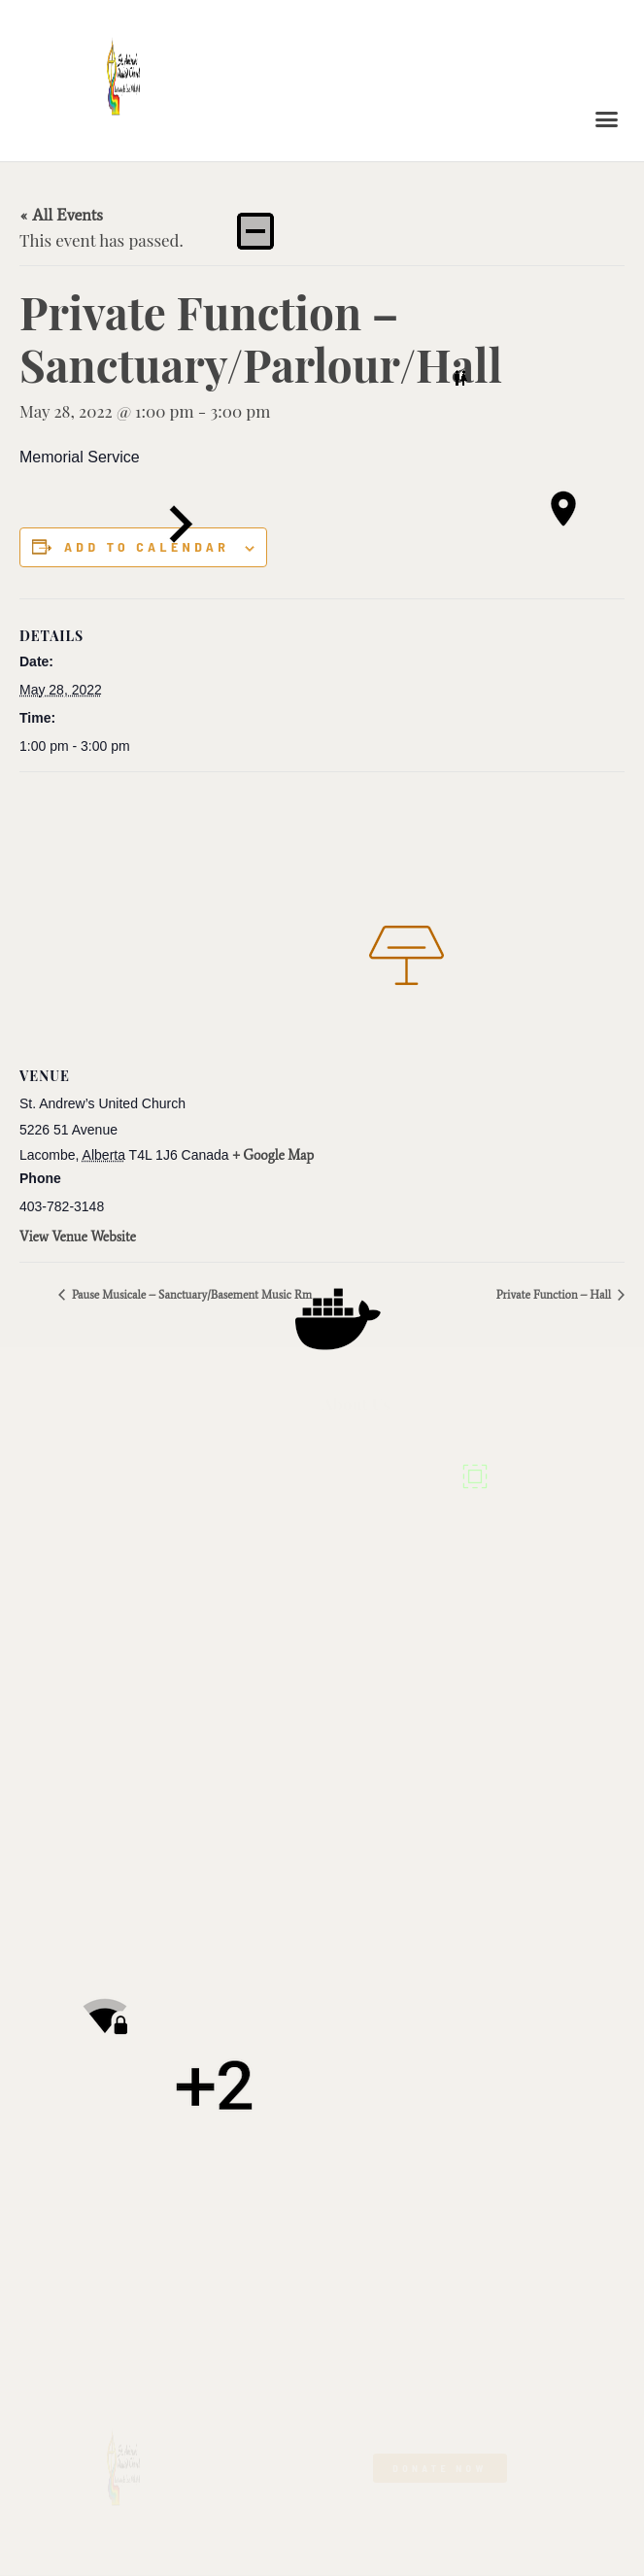 This screenshot has height=2576, width=644. Describe the element at coordinates (255, 231) in the screenshot. I see `indicates partial selection in a group of items` at that location.